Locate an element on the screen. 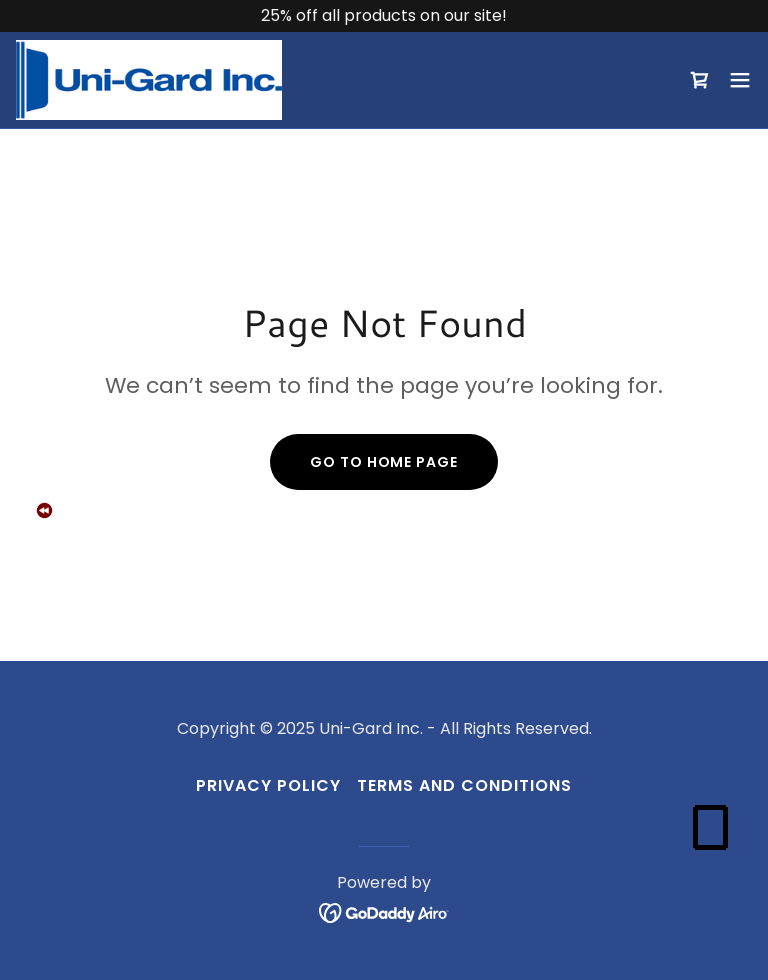  crop image to portrait orientation is located at coordinates (710, 827).